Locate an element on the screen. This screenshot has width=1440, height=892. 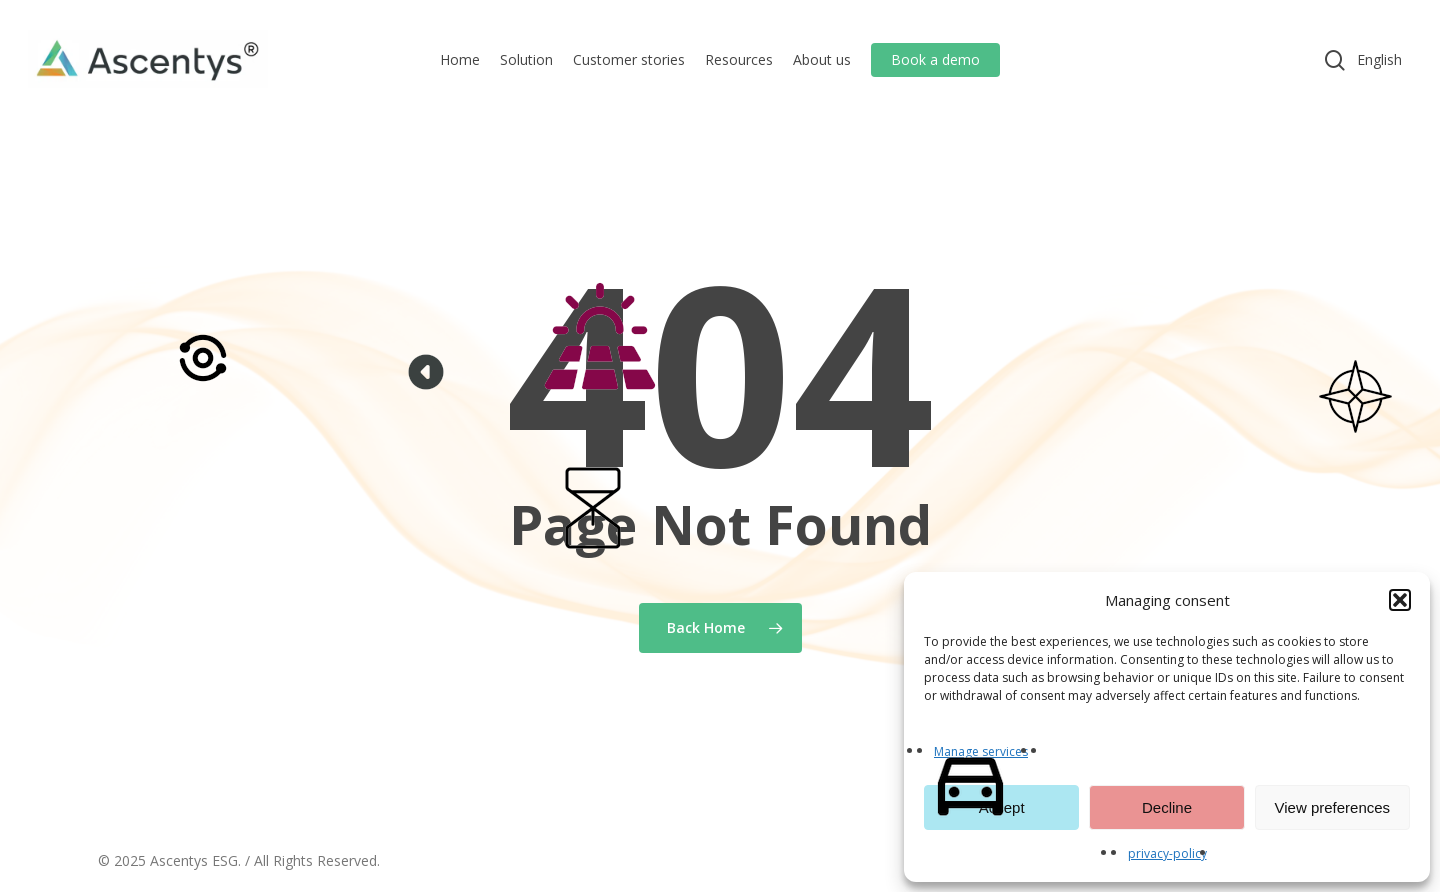
indicates a process is in progress is located at coordinates (593, 508).